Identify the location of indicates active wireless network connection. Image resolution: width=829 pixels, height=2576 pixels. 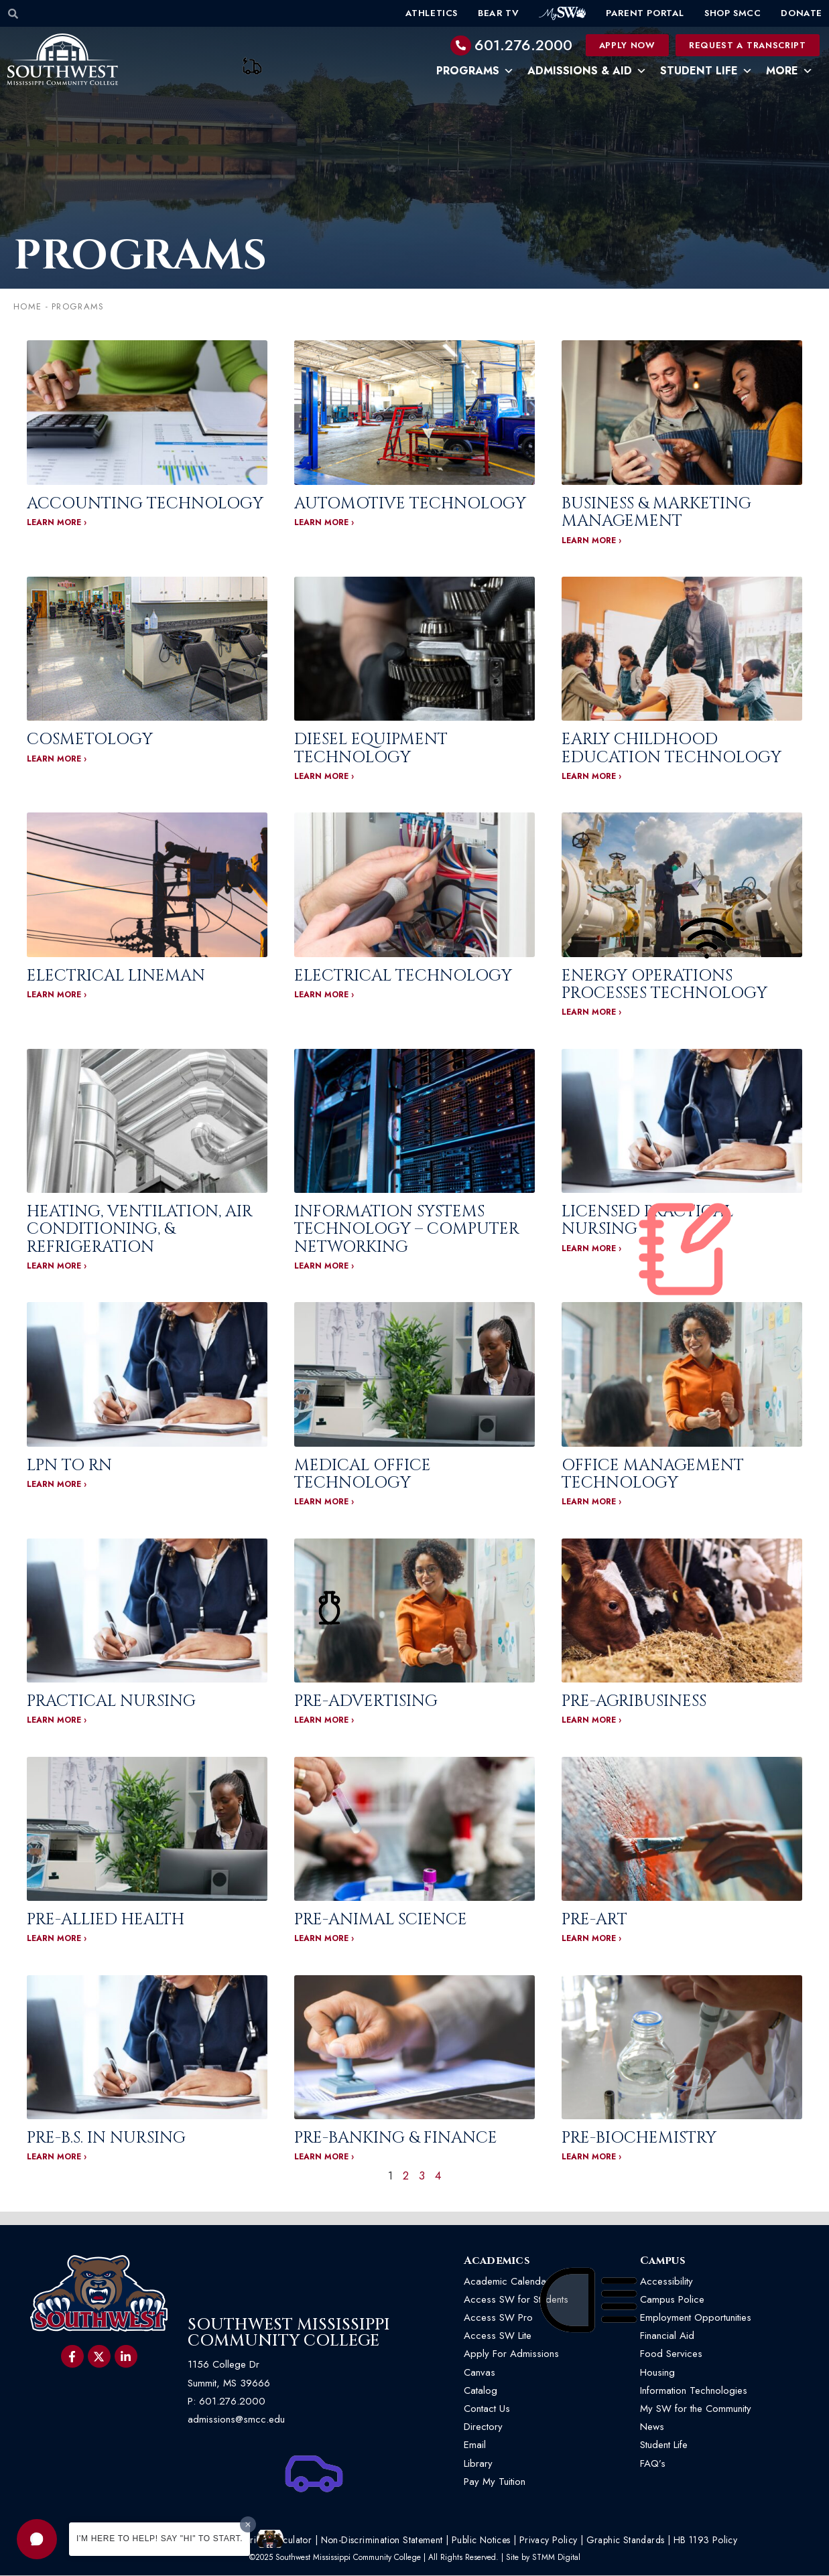
(706, 936).